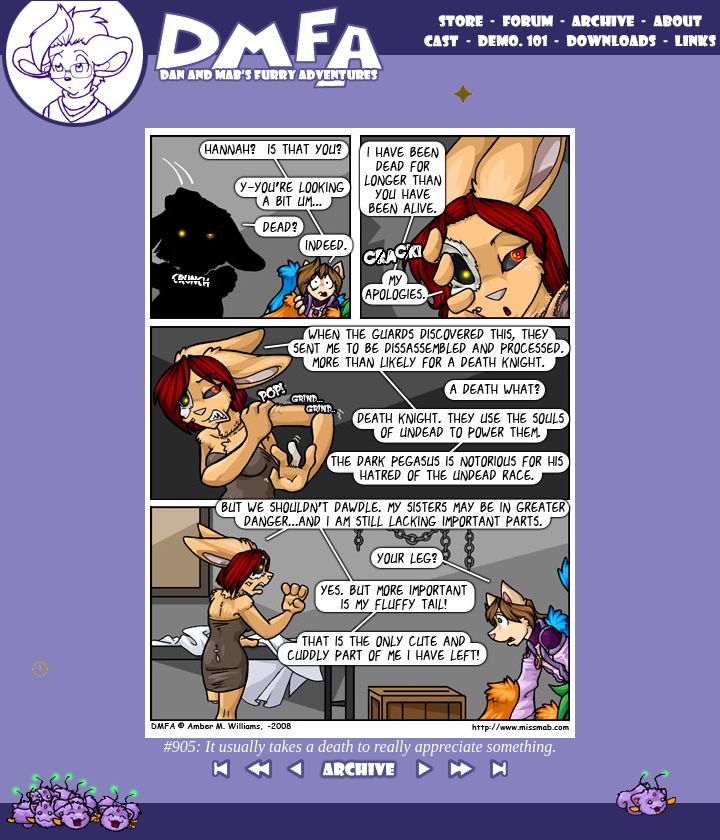 The height and width of the screenshot is (840, 720). I want to click on view time or timestamp information, so click(40, 669).